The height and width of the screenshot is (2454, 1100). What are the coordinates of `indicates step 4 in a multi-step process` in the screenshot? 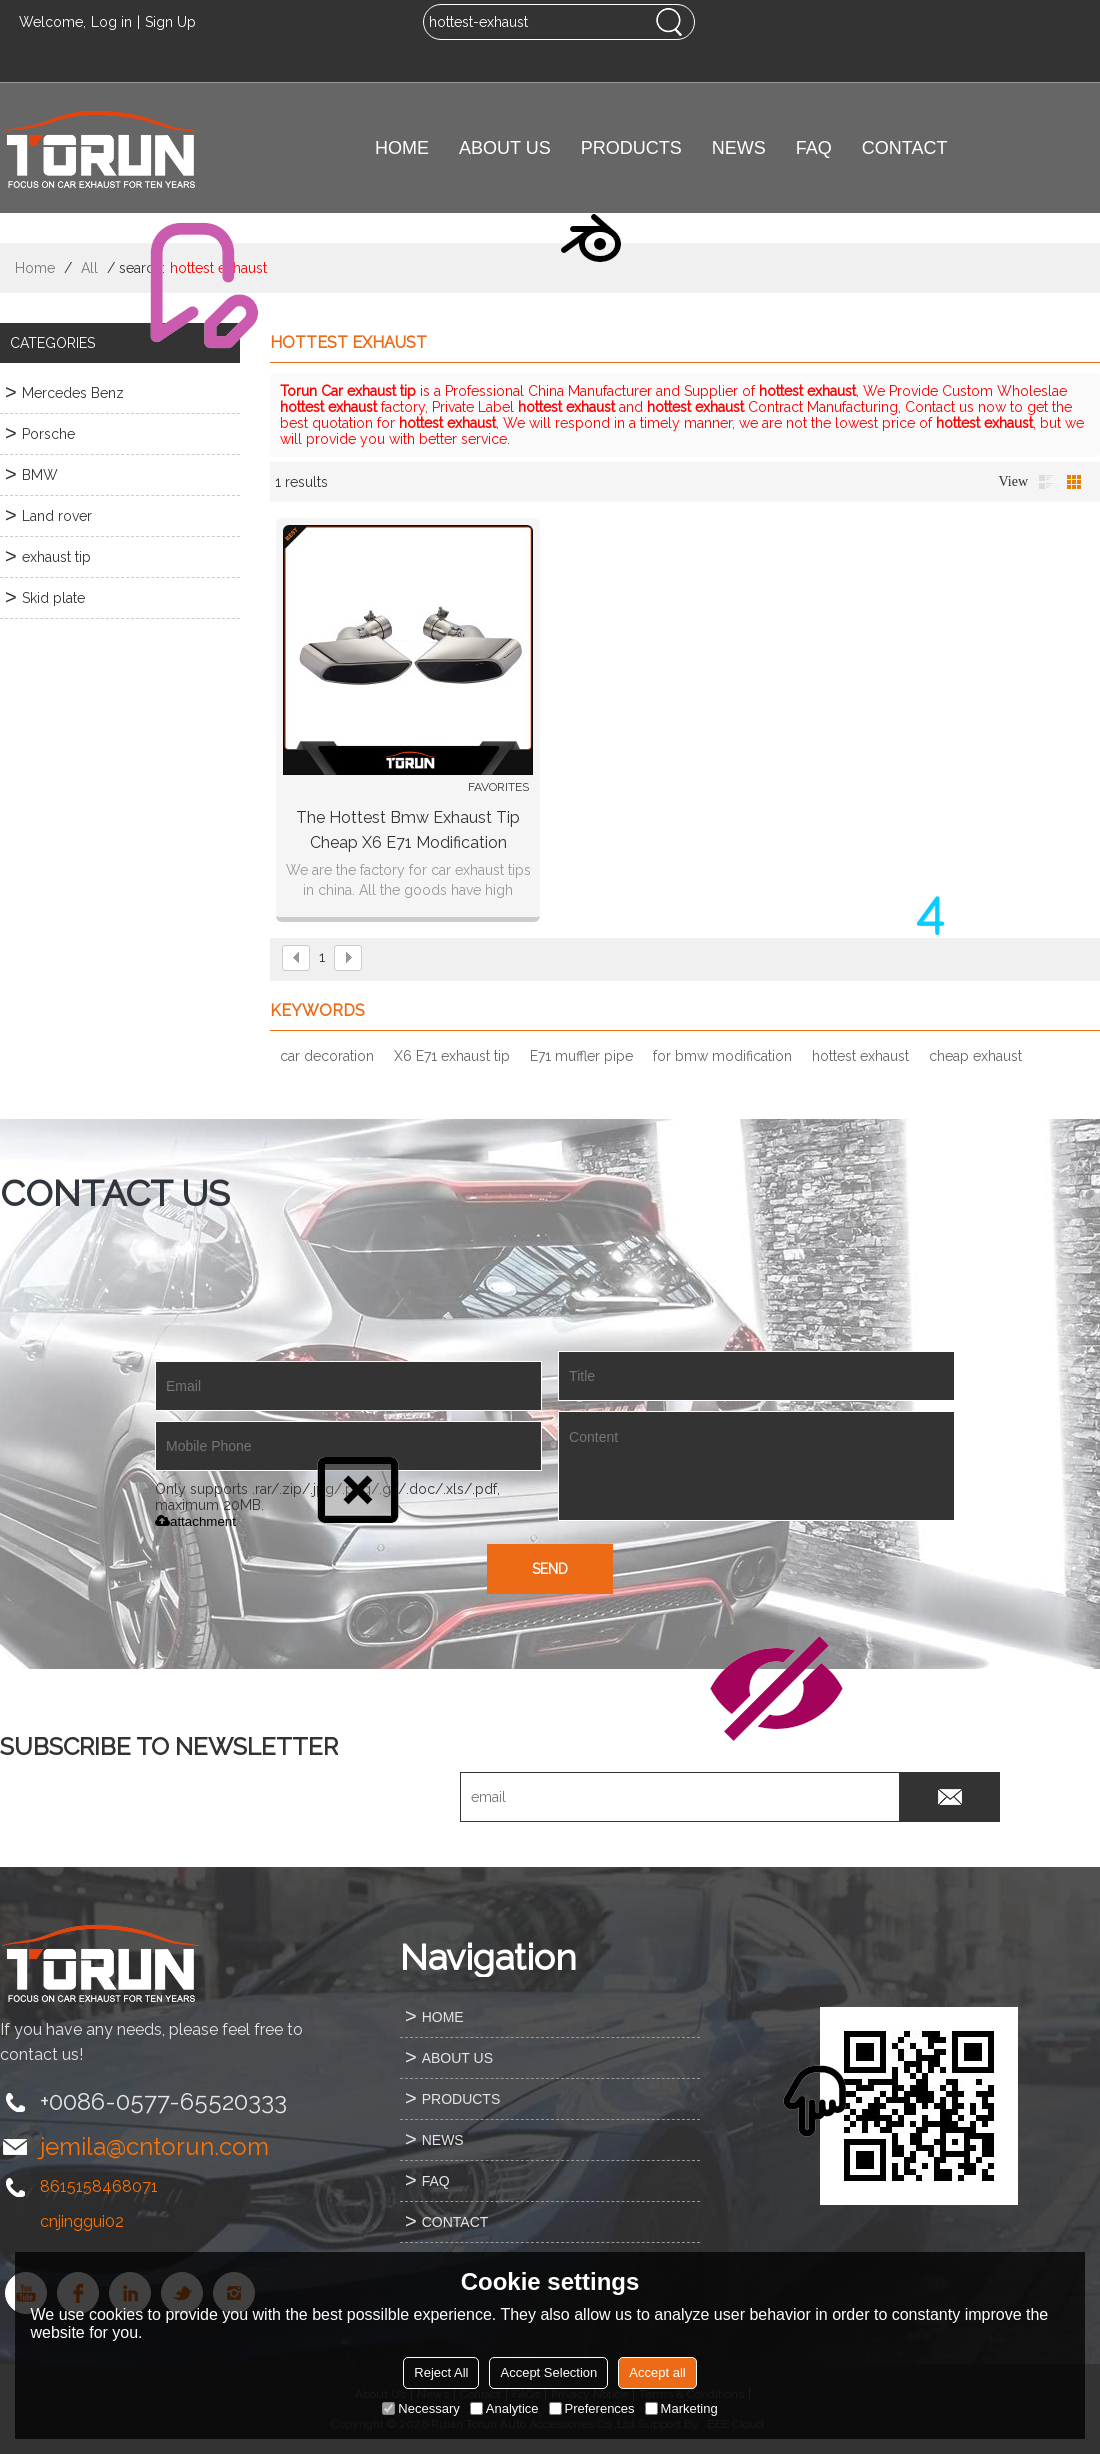 It's located at (930, 914).